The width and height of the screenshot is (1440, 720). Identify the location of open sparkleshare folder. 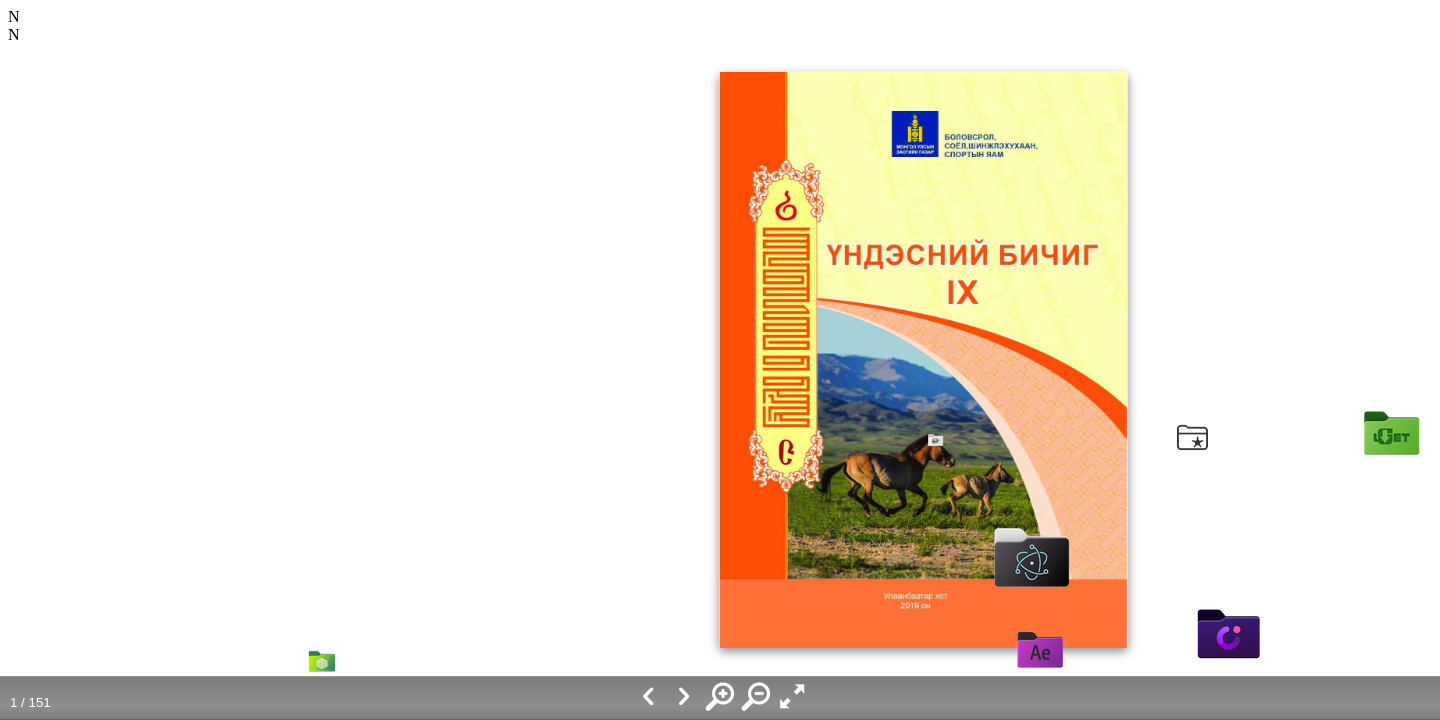
(1192, 436).